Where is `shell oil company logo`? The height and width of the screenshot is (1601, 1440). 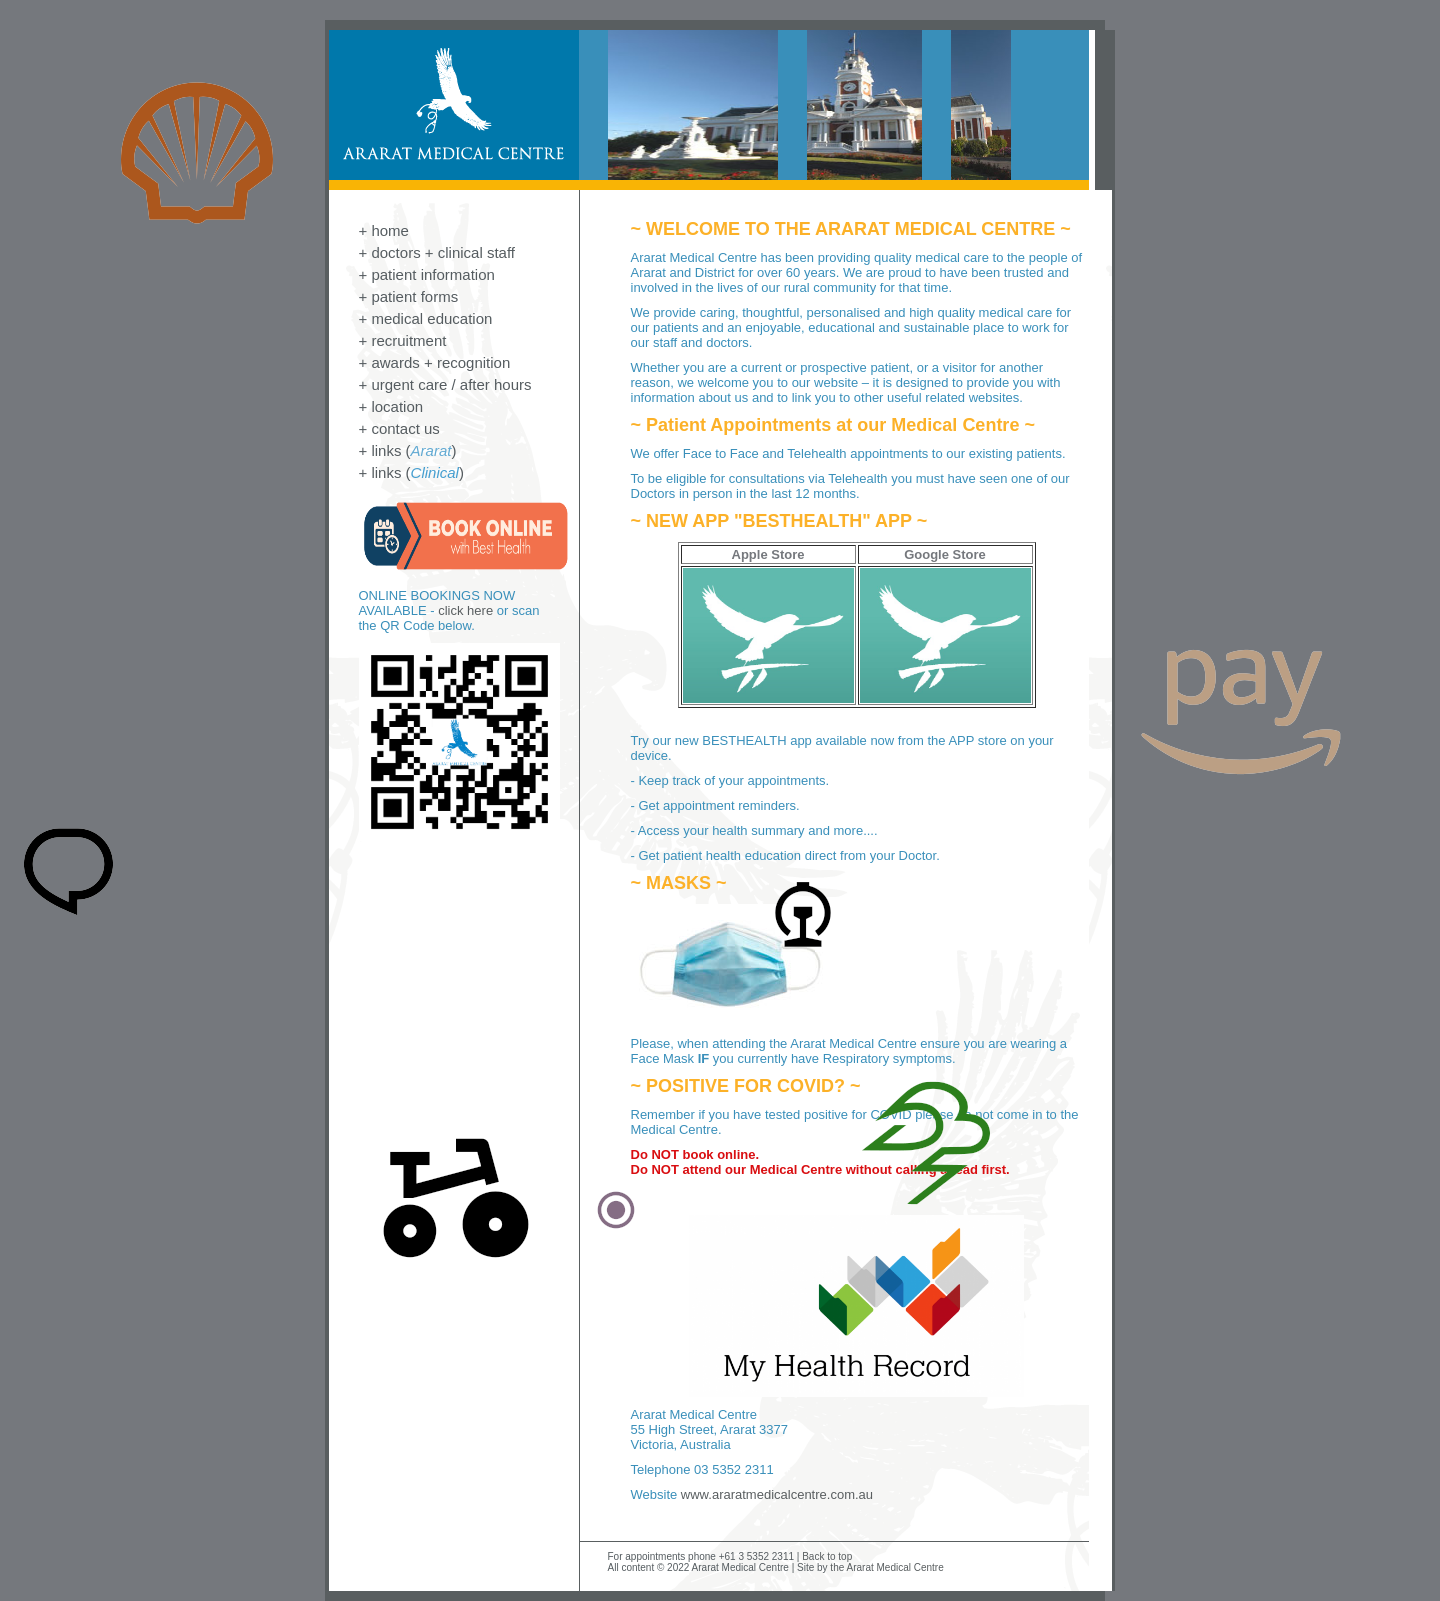 shell oil company logo is located at coordinates (197, 153).